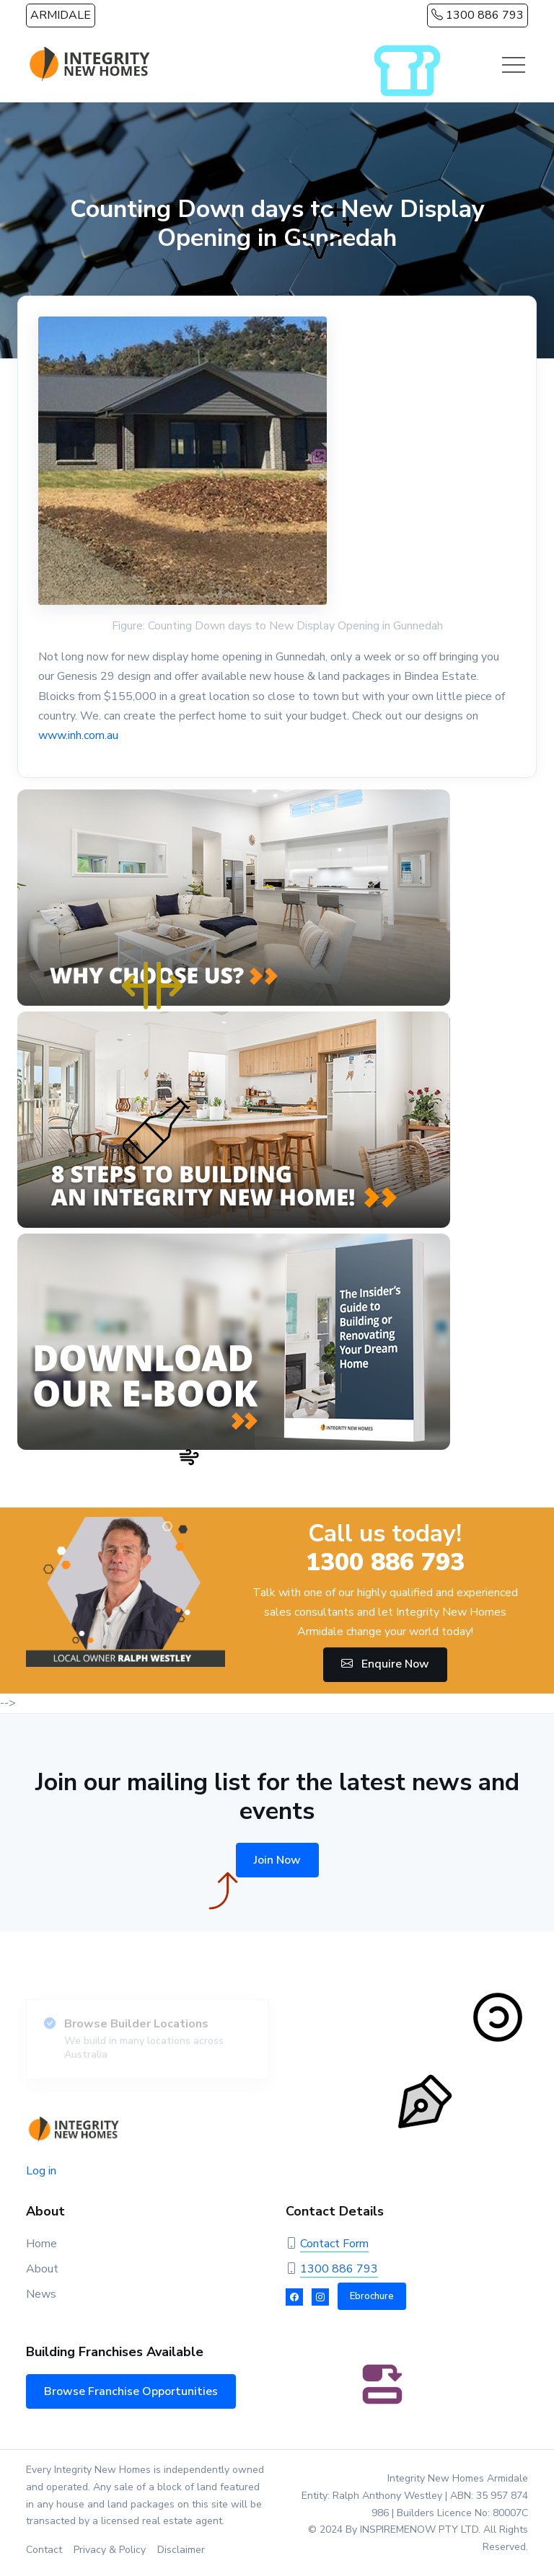 Image resolution: width=554 pixels, height=2576 pixels. Describe the element at coordinates (152, 986) in the screenshot. I see `adjust horizontal split between panels` at that location.